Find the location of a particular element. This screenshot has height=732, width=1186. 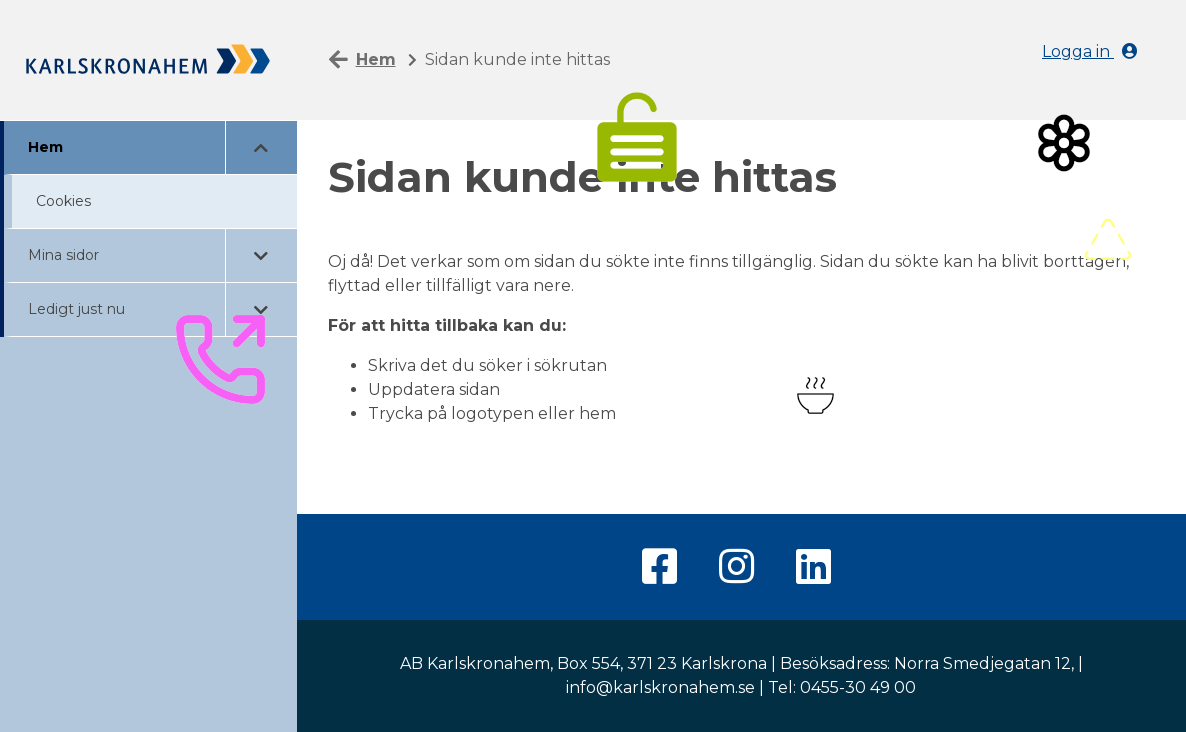

make an outgoing call is located at coordinates (220, 359).